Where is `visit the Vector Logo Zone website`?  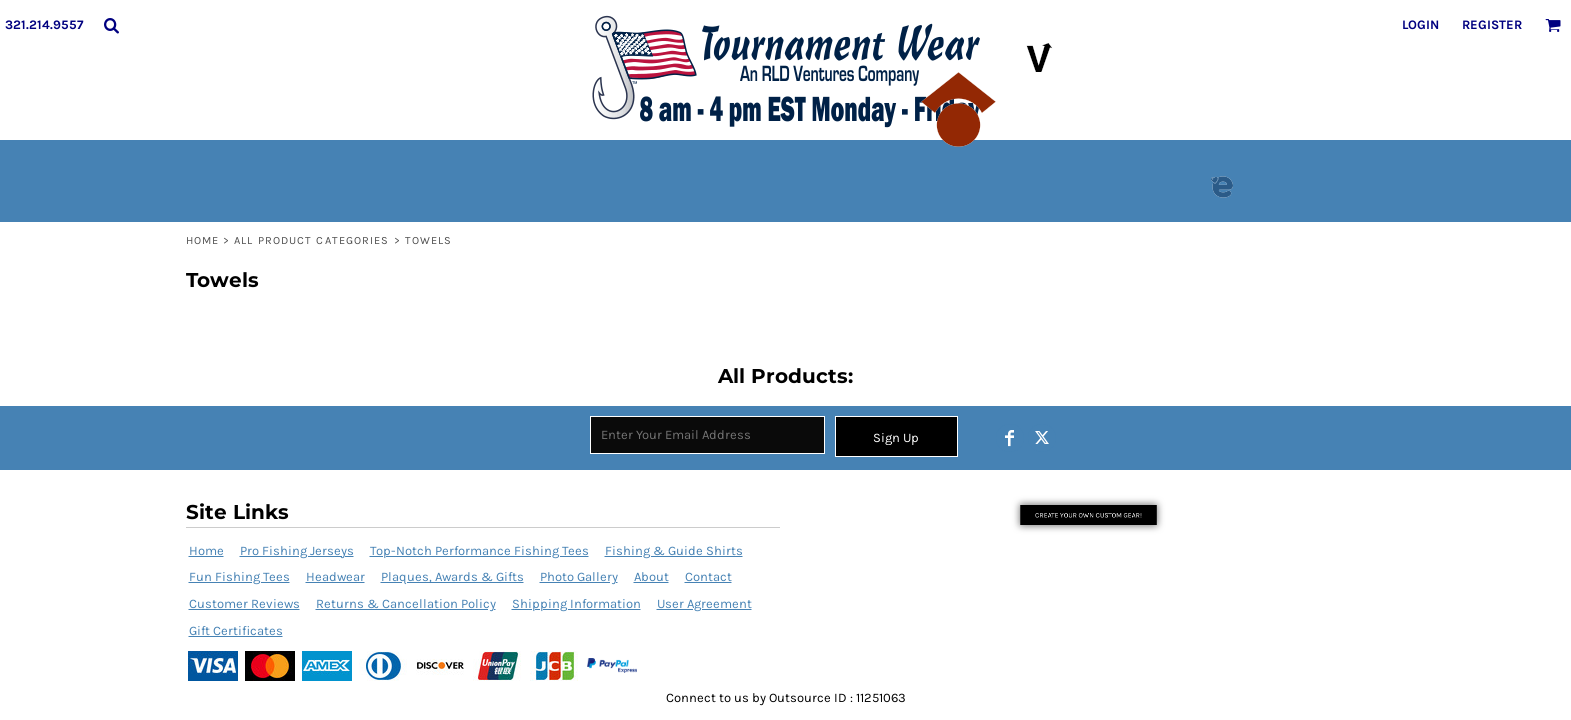 visit the Vector Logo Zone website is located at coordinates (1039, 57).